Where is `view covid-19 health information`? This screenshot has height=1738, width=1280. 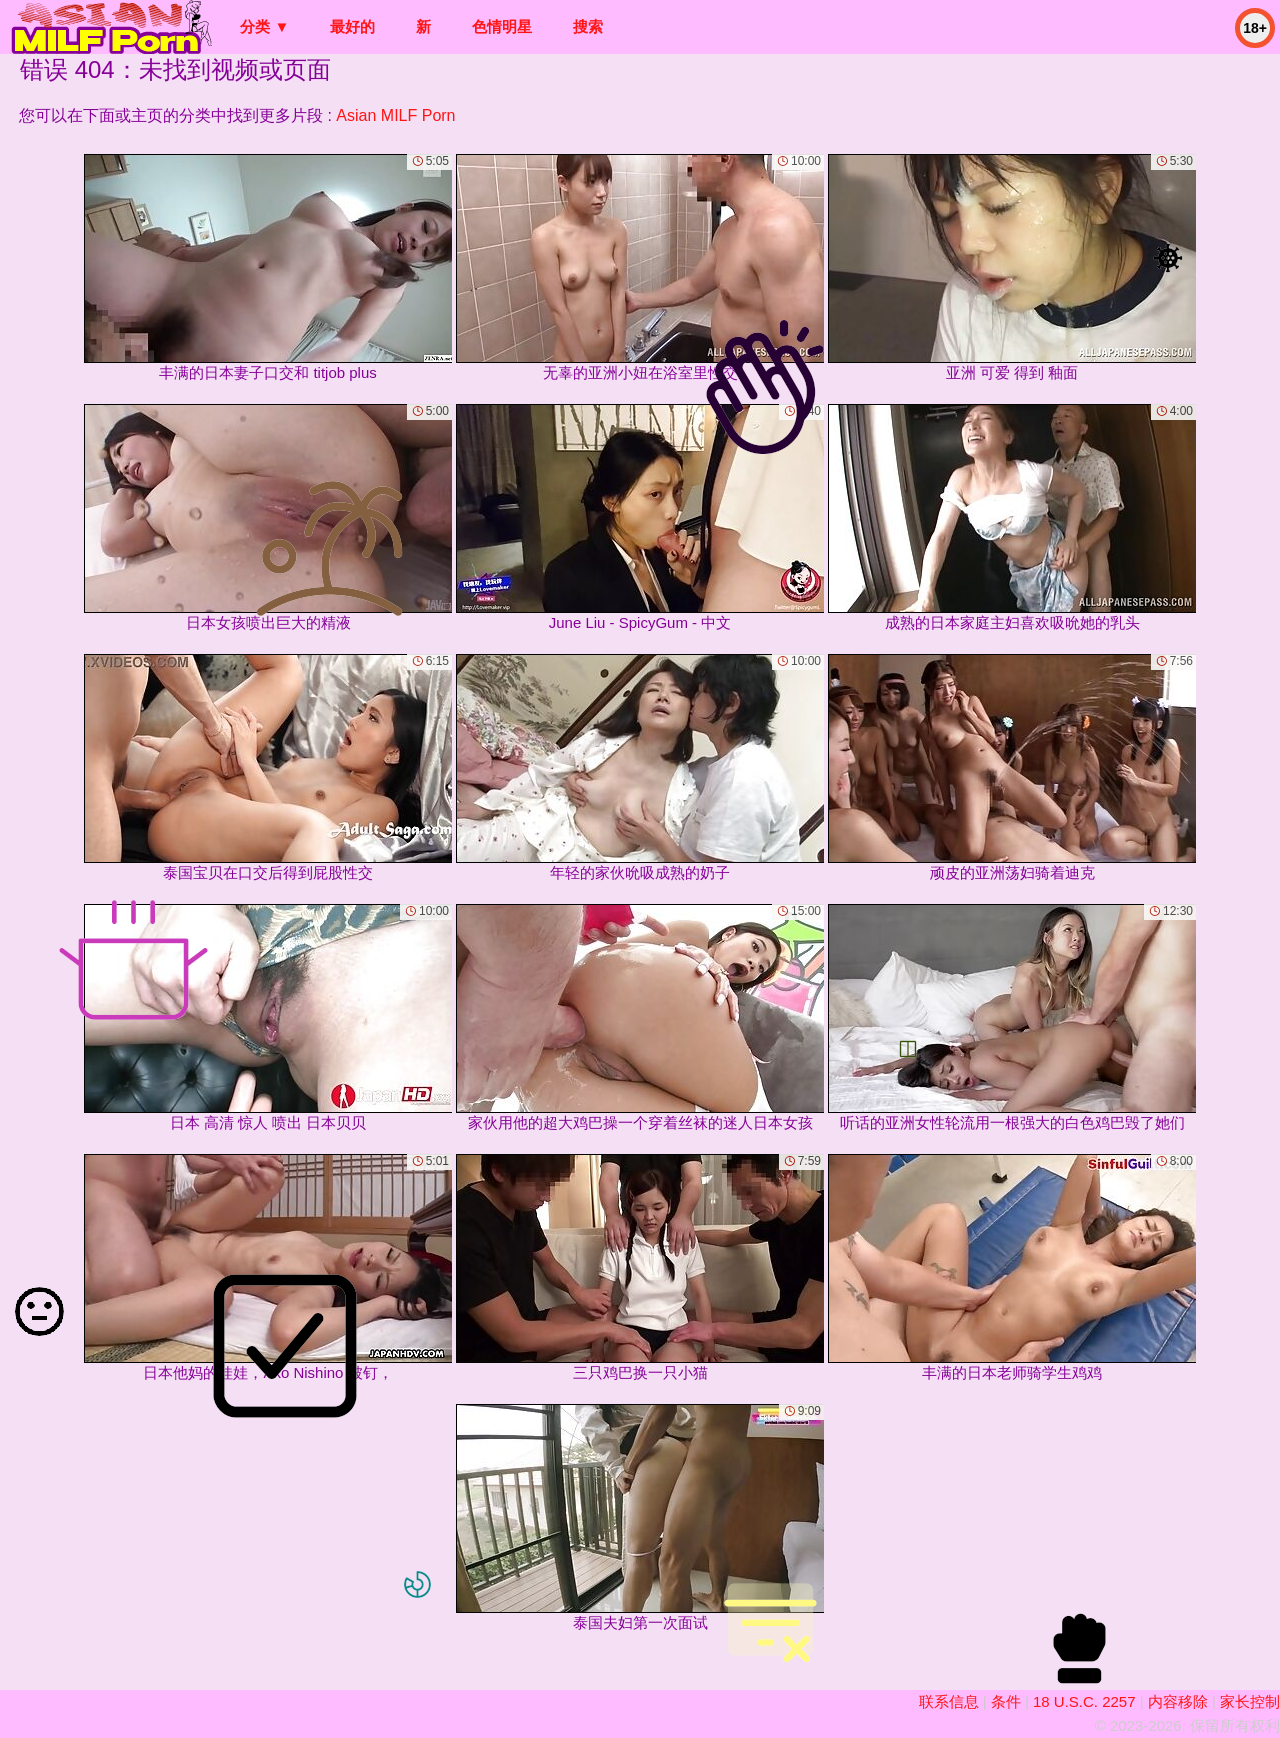
view covid-19 health information is located at coordinates (1168, 258).